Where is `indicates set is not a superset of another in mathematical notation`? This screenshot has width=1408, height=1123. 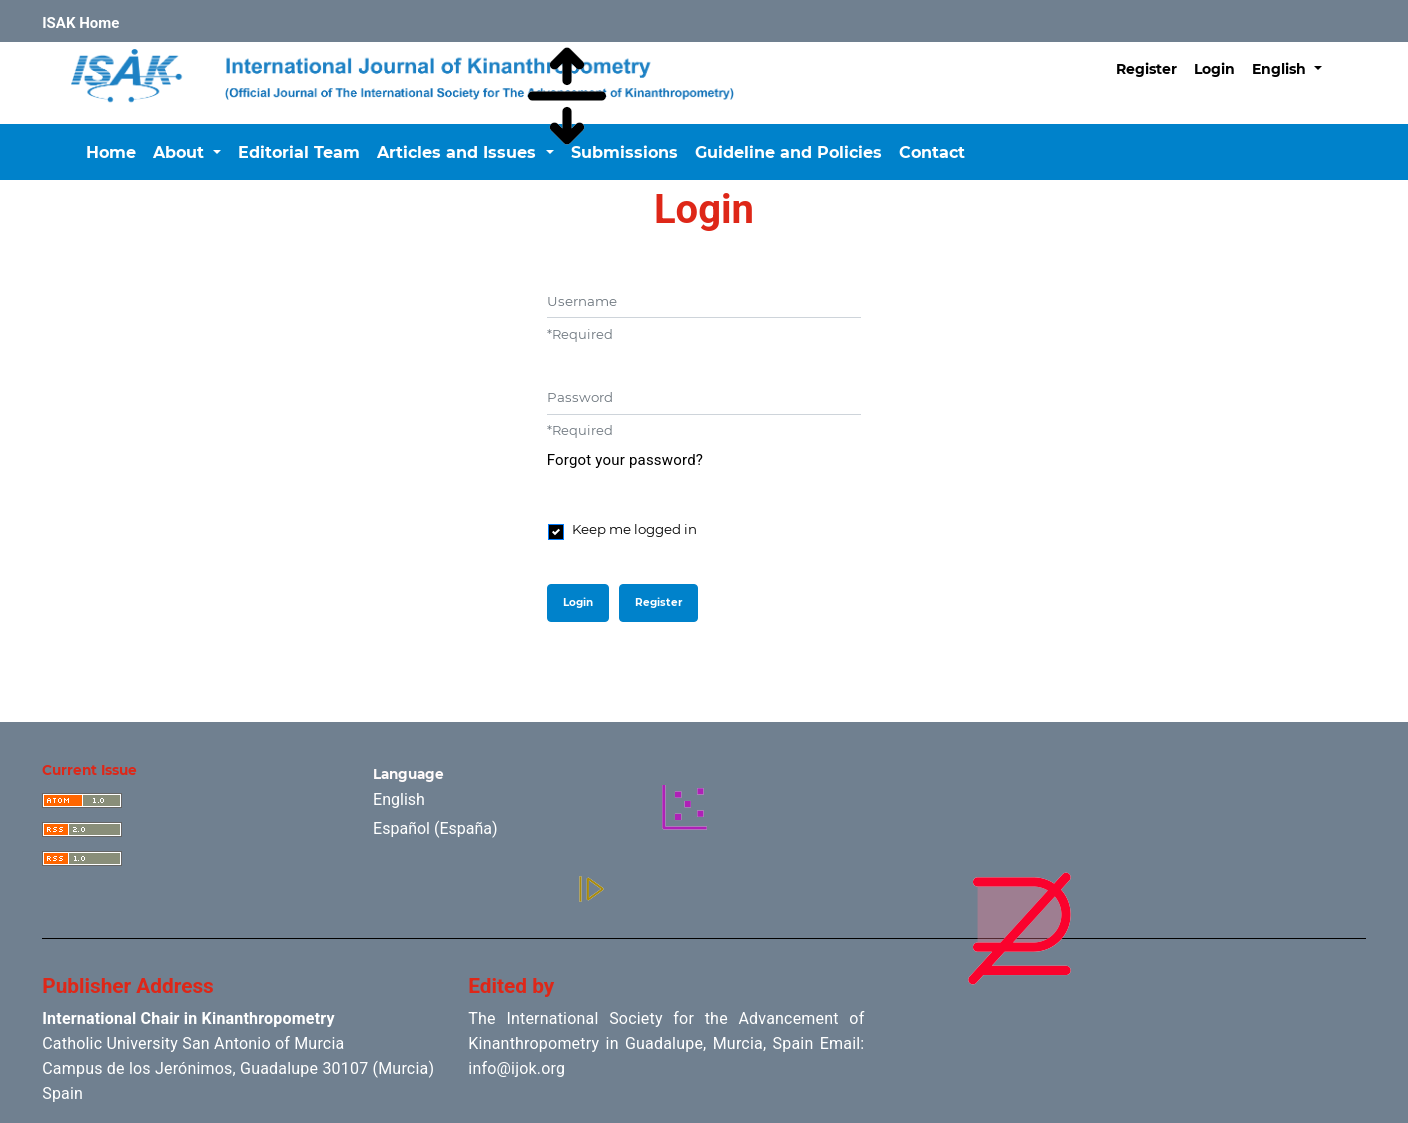
indicates set is not a superset of another in mathematical notation is located at coordinates (1019, 928).